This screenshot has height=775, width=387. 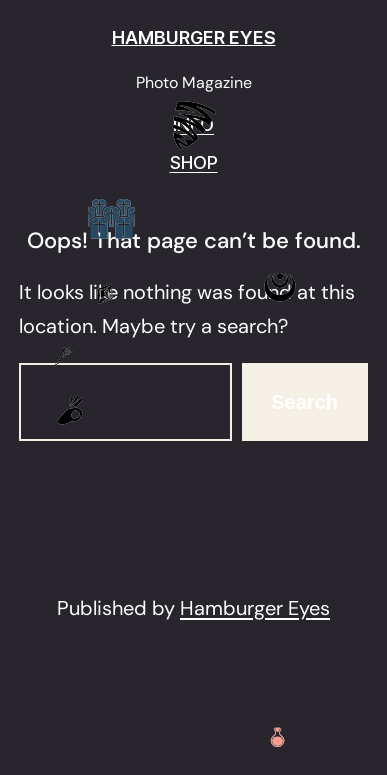 I want to click on carnyx ancient war horn instrument icon, so click(x=63, y=356).